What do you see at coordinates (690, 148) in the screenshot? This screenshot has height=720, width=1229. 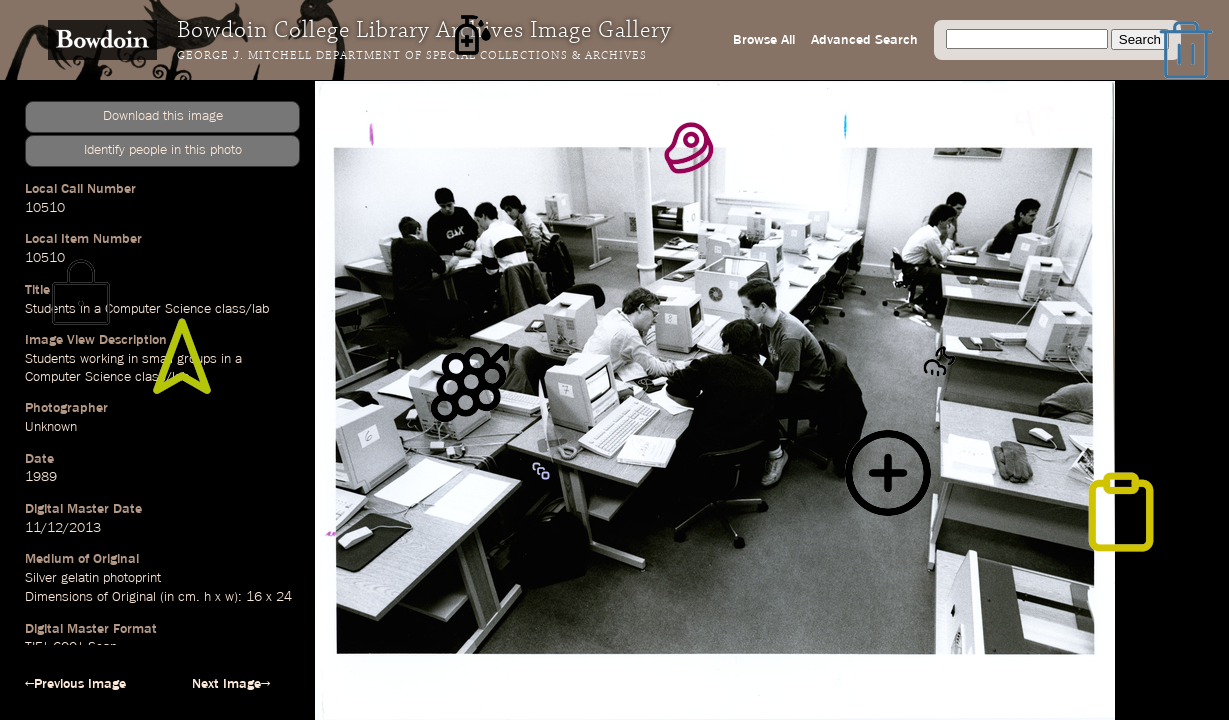 I see `filter recipes by beef or red meat` at bounding box center [690, 148].